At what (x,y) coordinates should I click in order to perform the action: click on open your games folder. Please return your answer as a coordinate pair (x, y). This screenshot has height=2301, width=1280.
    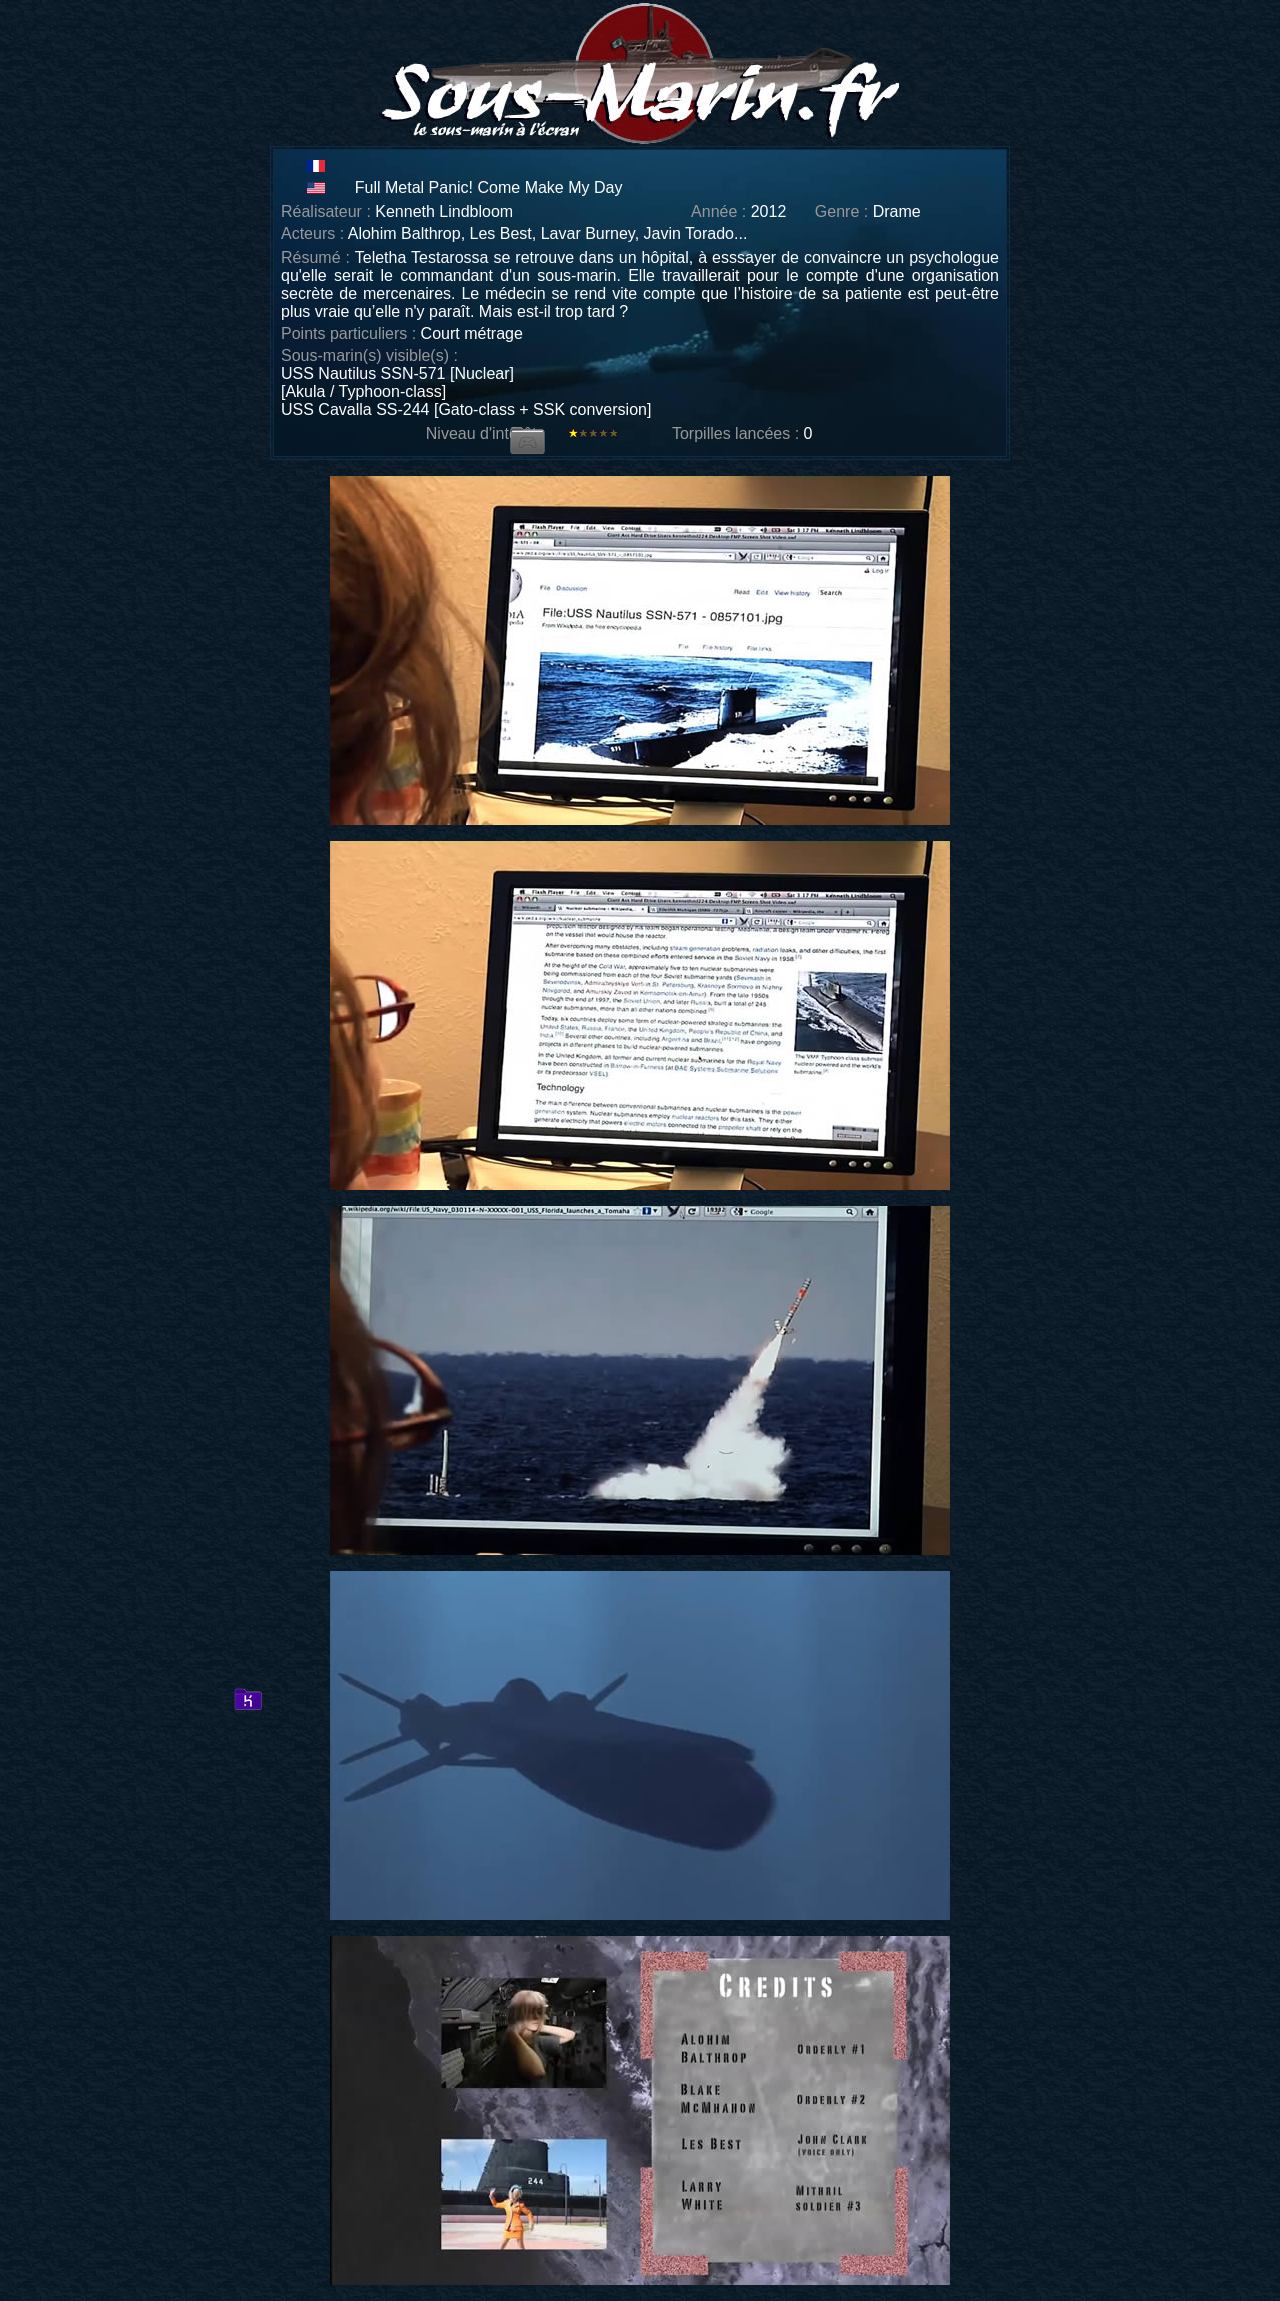
    Looking at the image, I should click on (527, 440).